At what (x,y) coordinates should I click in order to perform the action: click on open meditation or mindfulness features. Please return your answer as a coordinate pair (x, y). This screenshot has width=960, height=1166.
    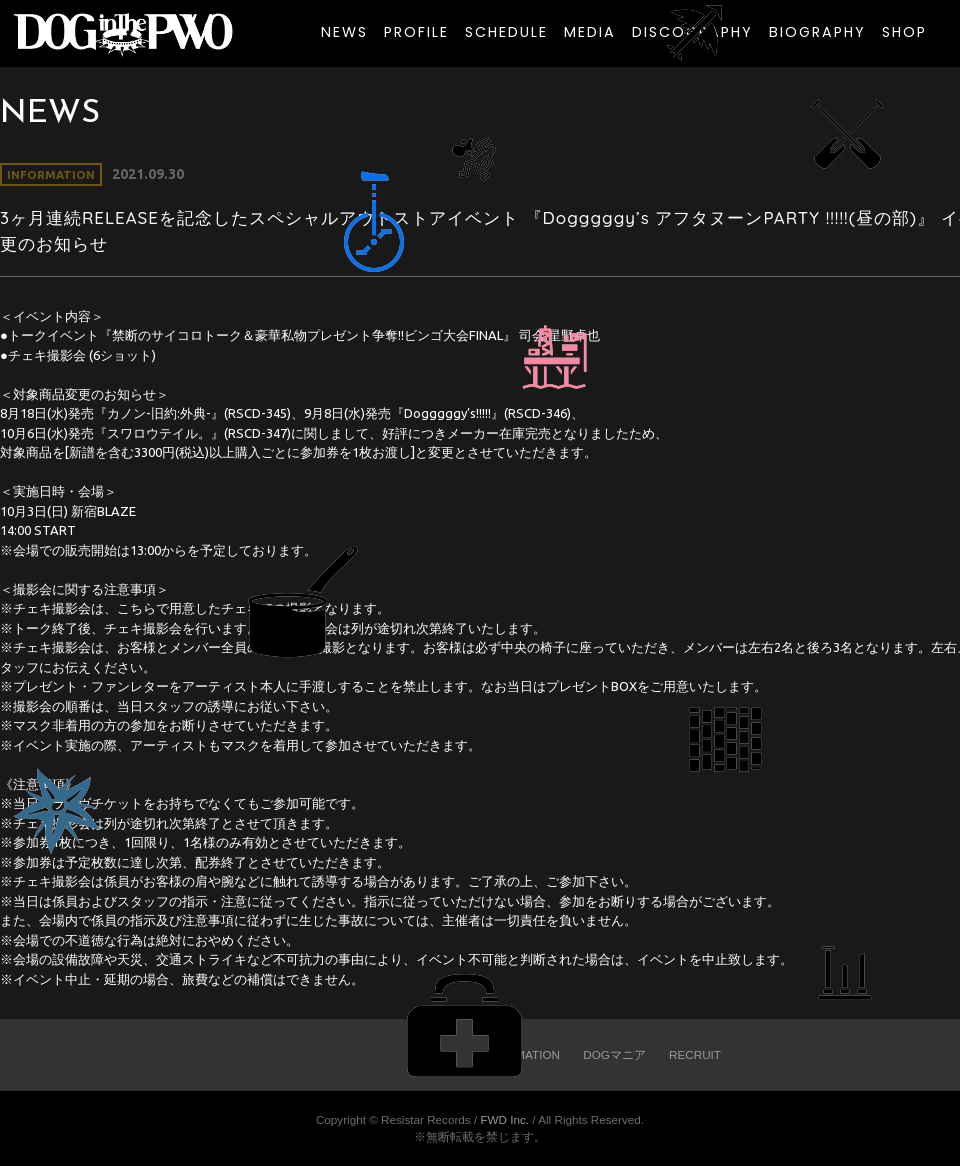
    Looking at the image, I should click on (56, 811).